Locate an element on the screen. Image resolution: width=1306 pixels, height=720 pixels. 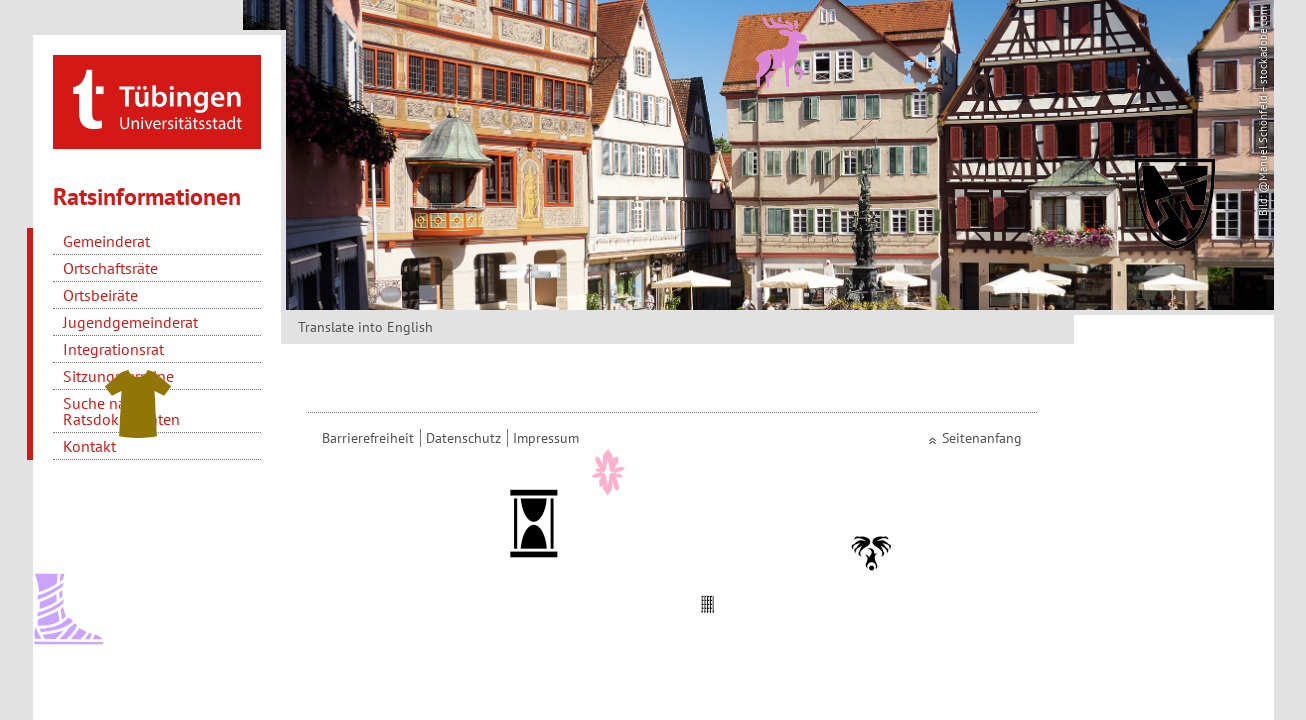
access castle or fortress defenses is located at coordinates (707, 604).